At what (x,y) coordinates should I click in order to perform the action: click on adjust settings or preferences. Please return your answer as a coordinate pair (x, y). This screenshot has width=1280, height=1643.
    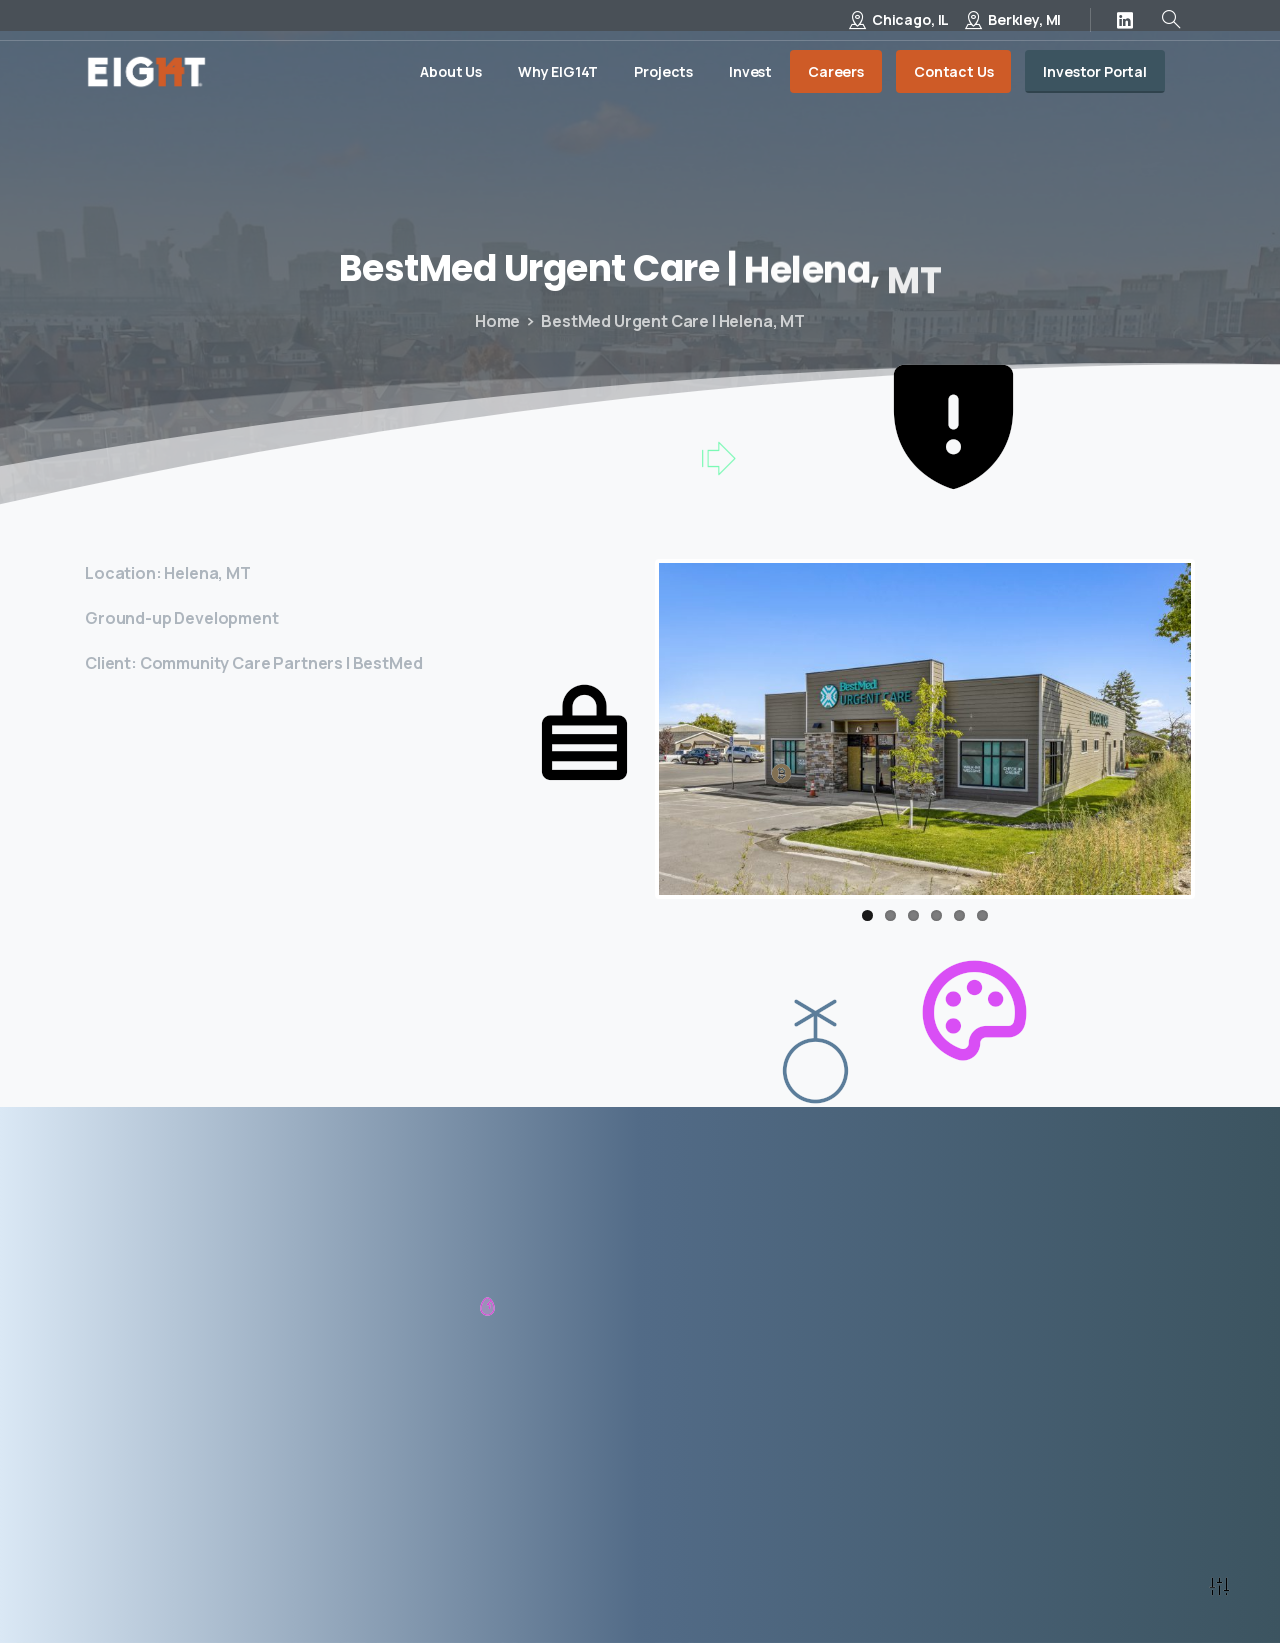
    Looking at the image, I should click on (1219, 1586).